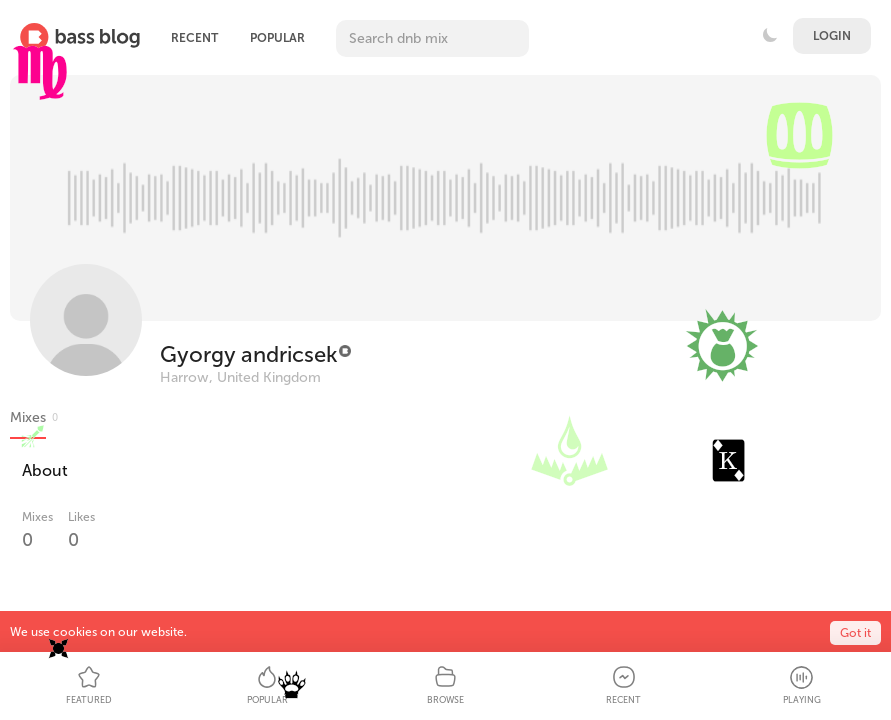 The image size is (891, 720). Describe the element at coordinates (721, 344) in the screenshot. I see `view your in-game currency or coins` at that location.